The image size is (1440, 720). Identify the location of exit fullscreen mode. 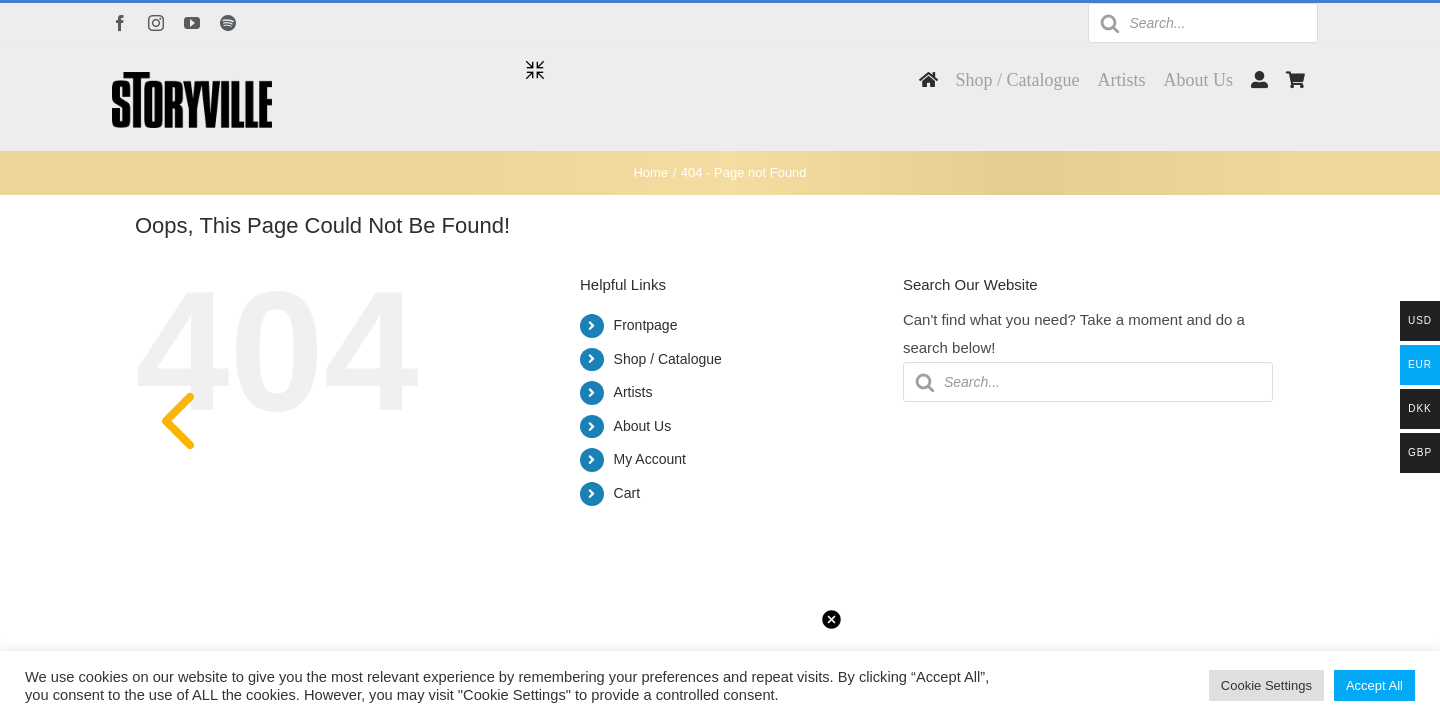
(535, 70).